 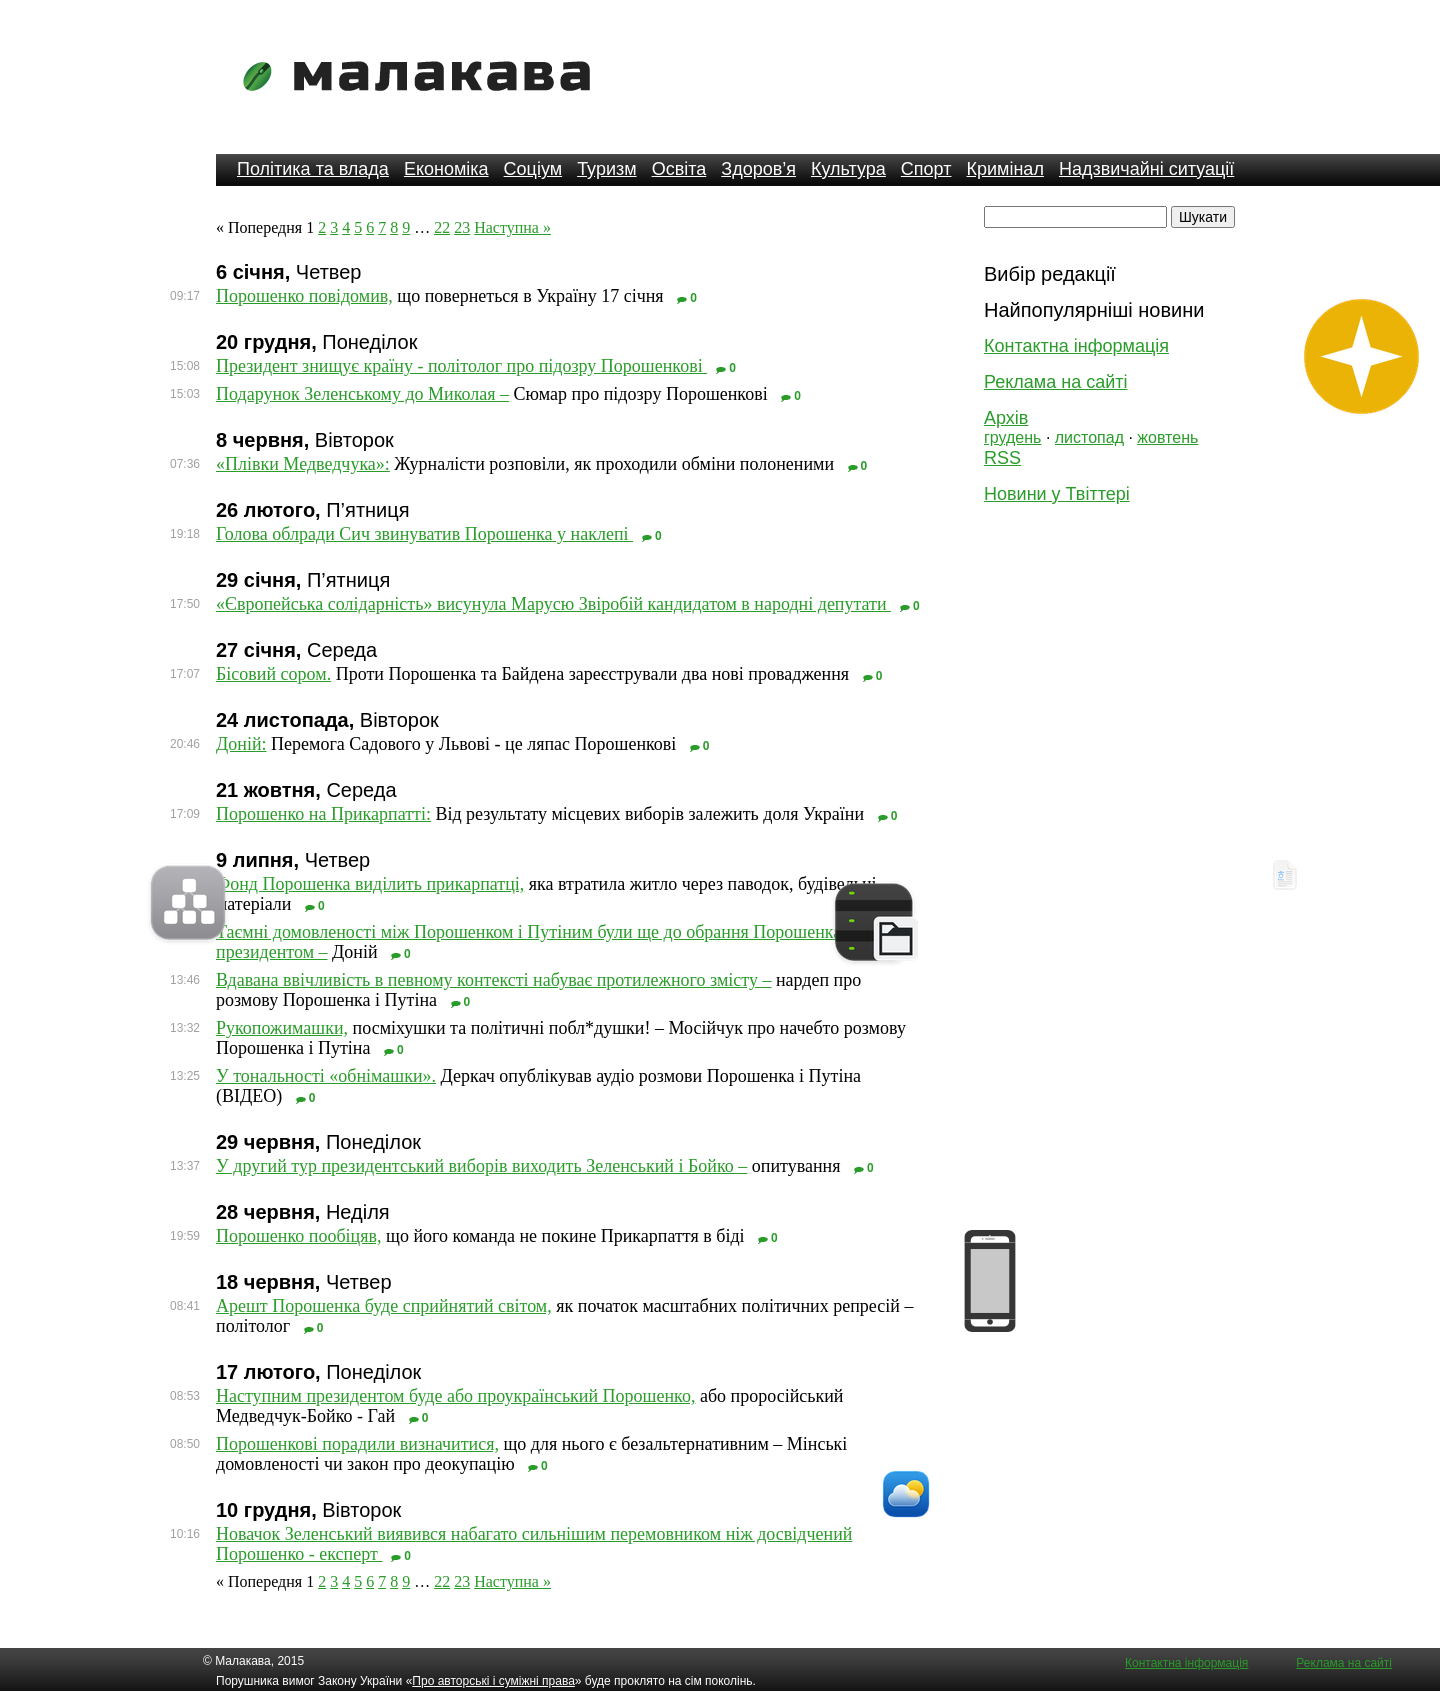 What do you see at coordinates (906, 1494) in the screenshot?
I see `open the weather app` at bounding box center [906, 1494].